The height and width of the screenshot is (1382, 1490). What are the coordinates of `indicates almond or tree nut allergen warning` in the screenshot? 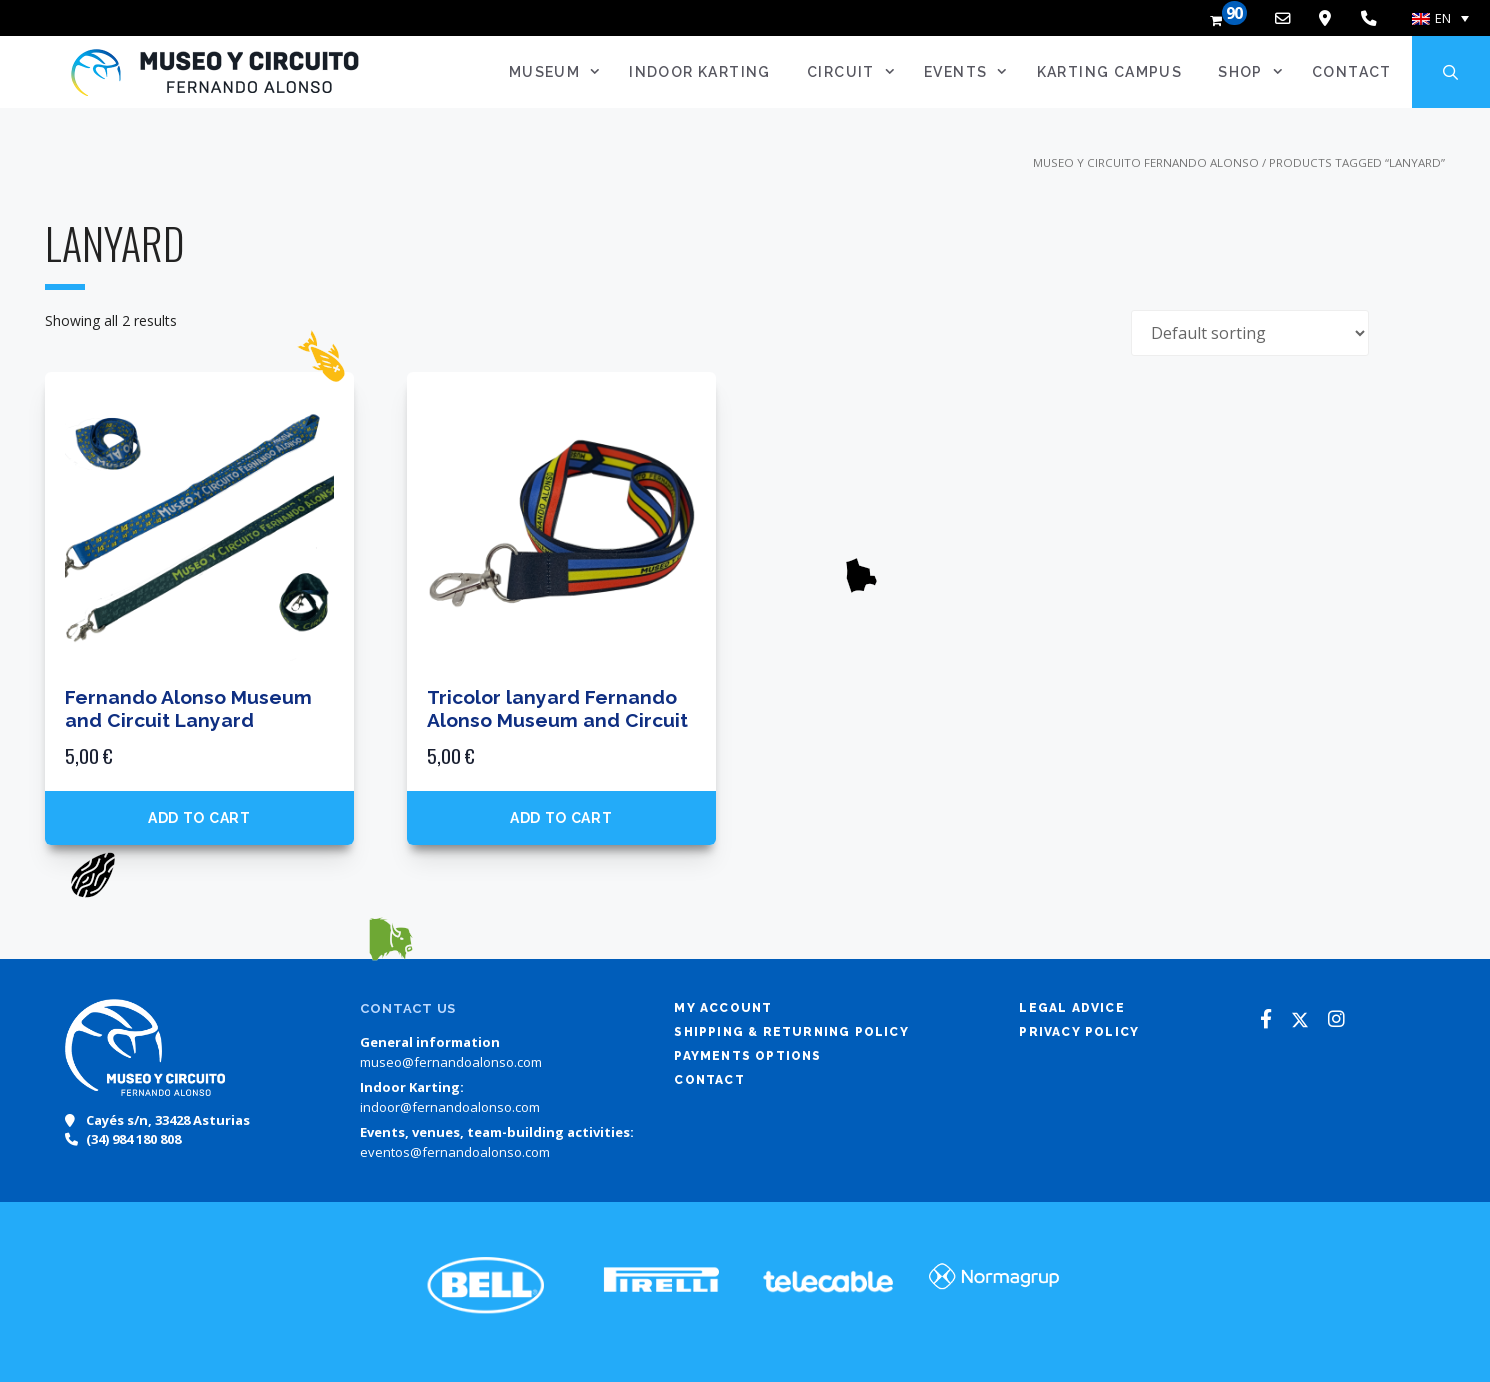 It's located at (93, 875).